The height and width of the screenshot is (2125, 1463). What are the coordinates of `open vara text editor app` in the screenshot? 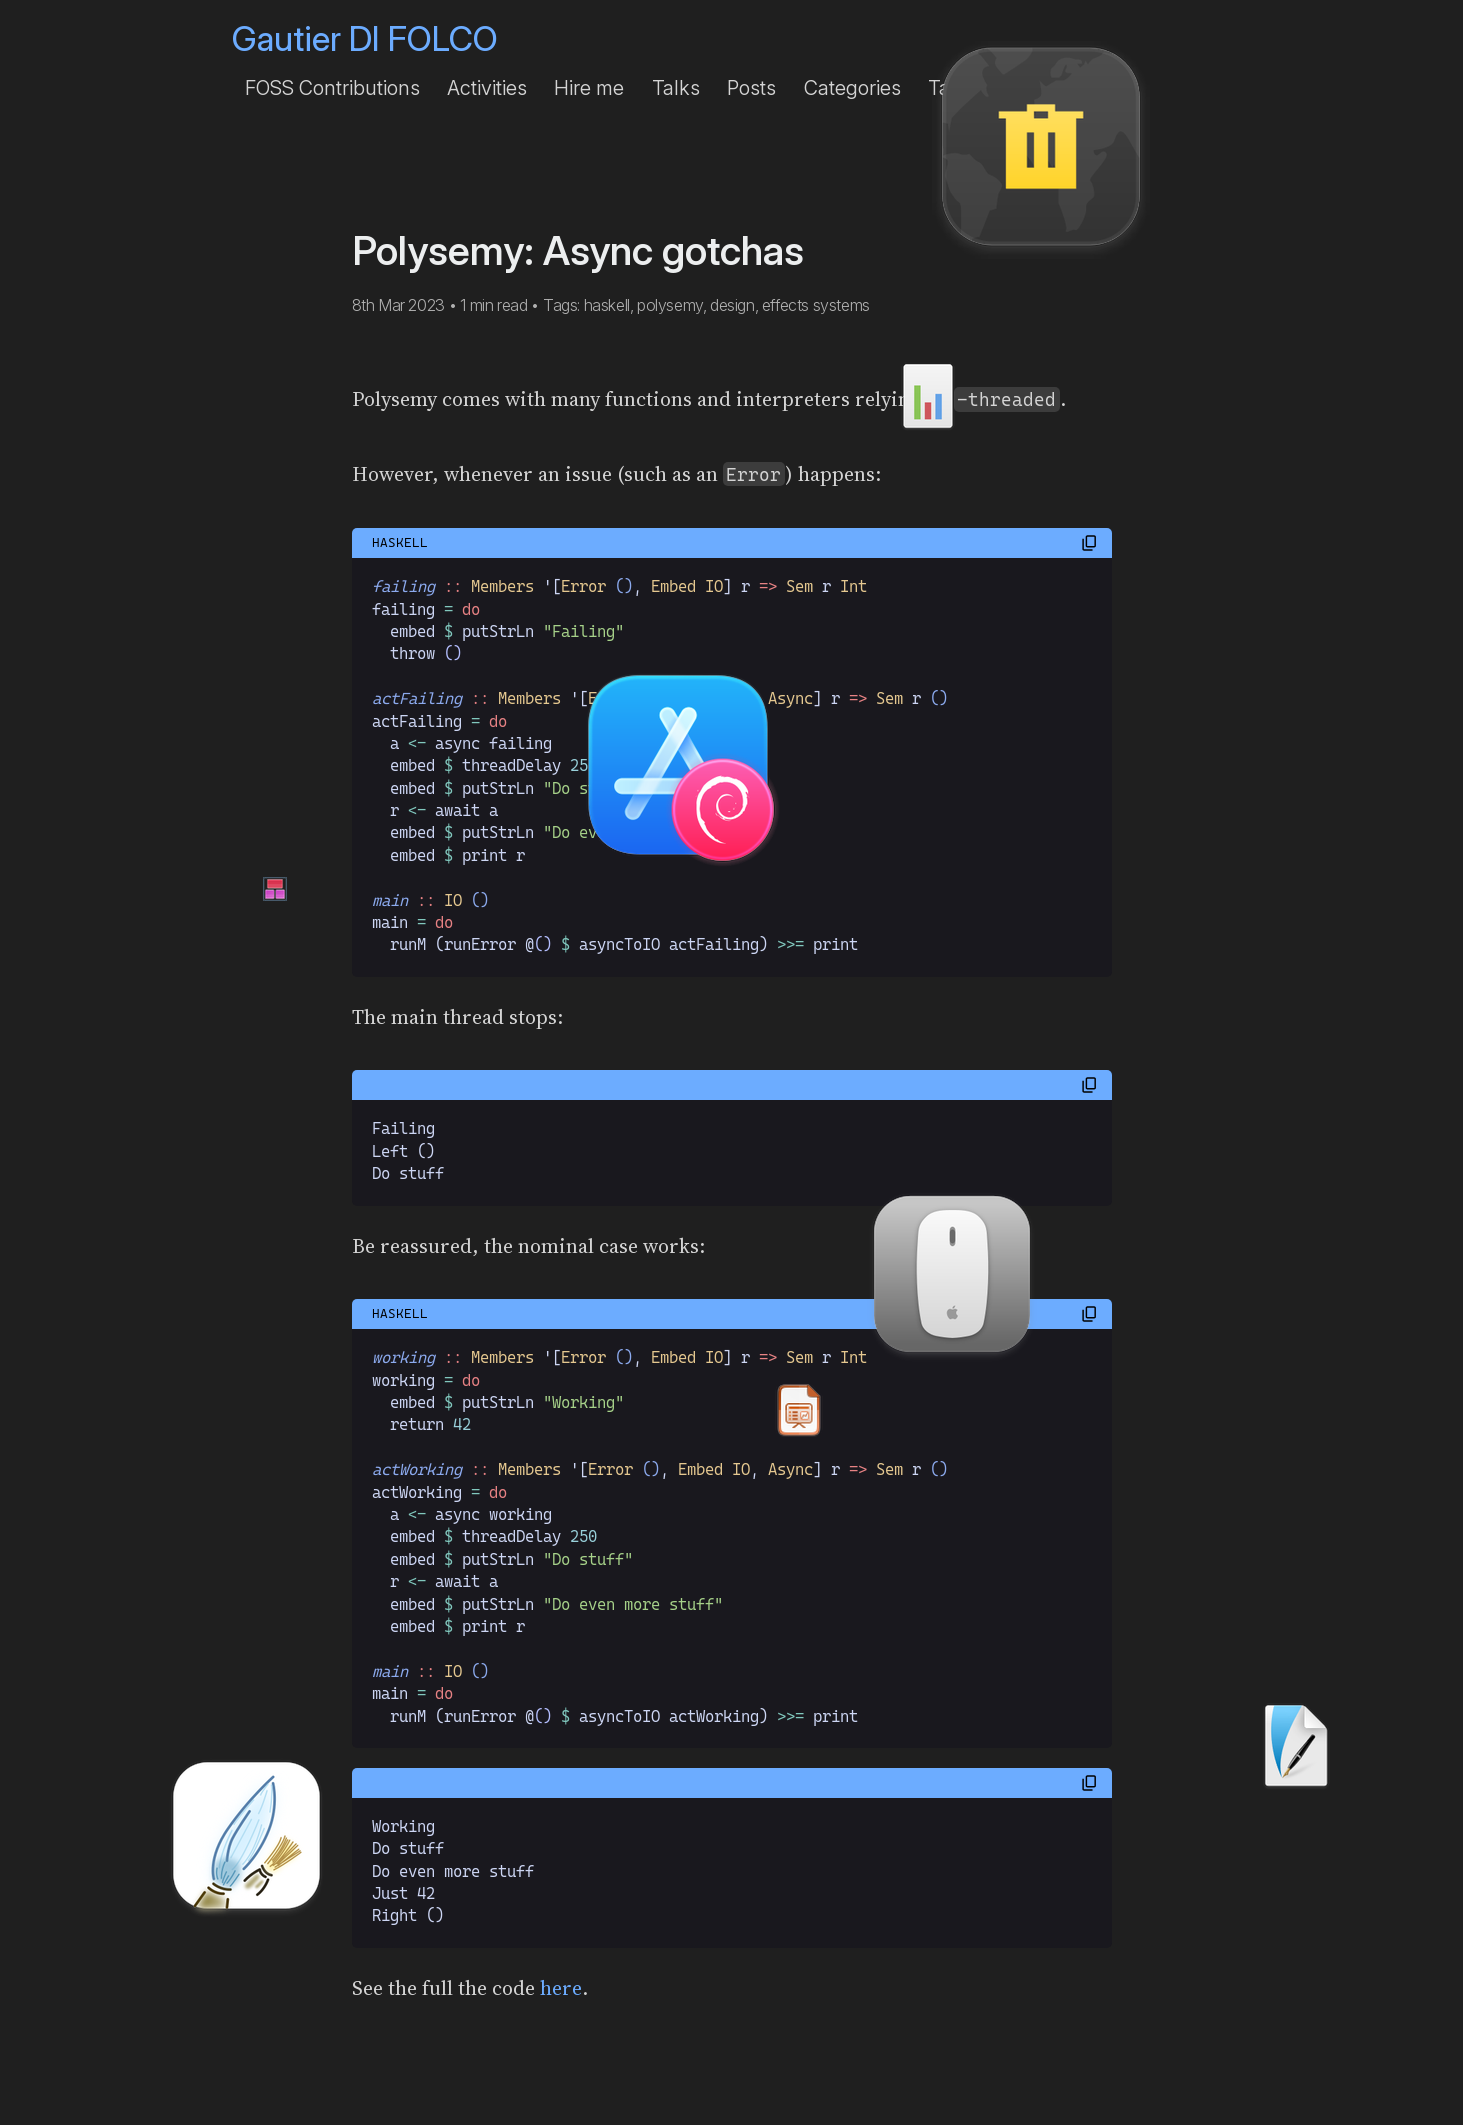 It's located at (246, 1835).